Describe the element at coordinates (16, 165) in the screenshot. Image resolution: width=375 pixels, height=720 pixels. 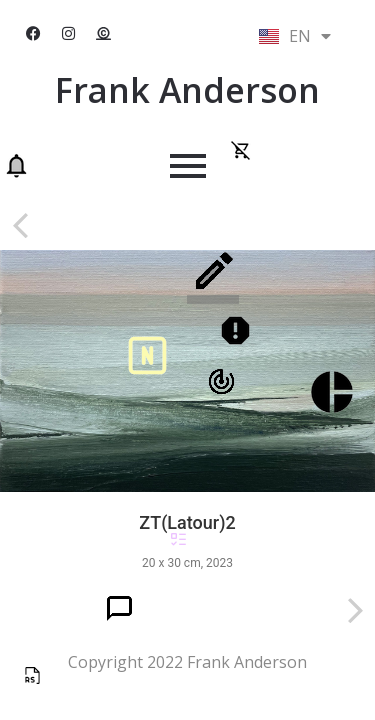
I see `view notifications` at that location.